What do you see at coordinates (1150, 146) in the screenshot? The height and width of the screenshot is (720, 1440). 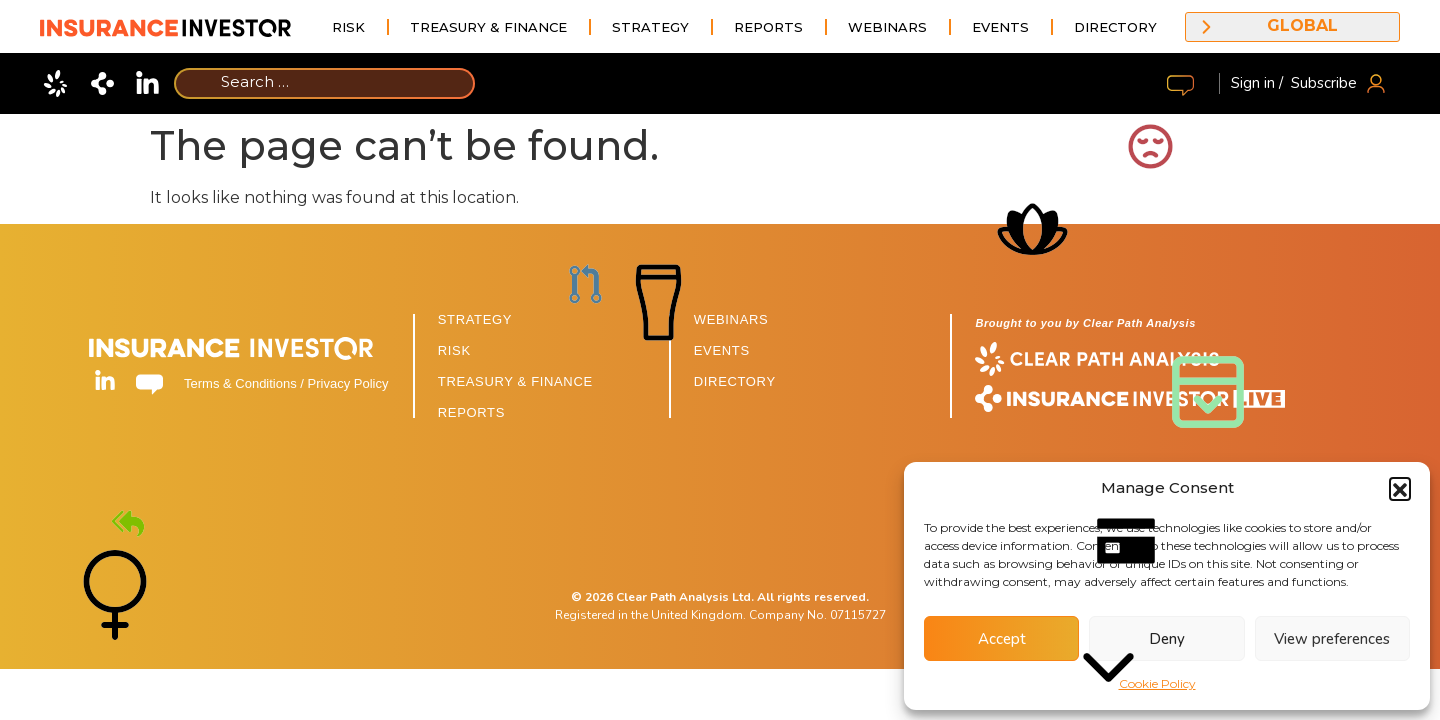 I see `indicate dissatisfaction or negative feedback` at bounding box center [1150, 146].